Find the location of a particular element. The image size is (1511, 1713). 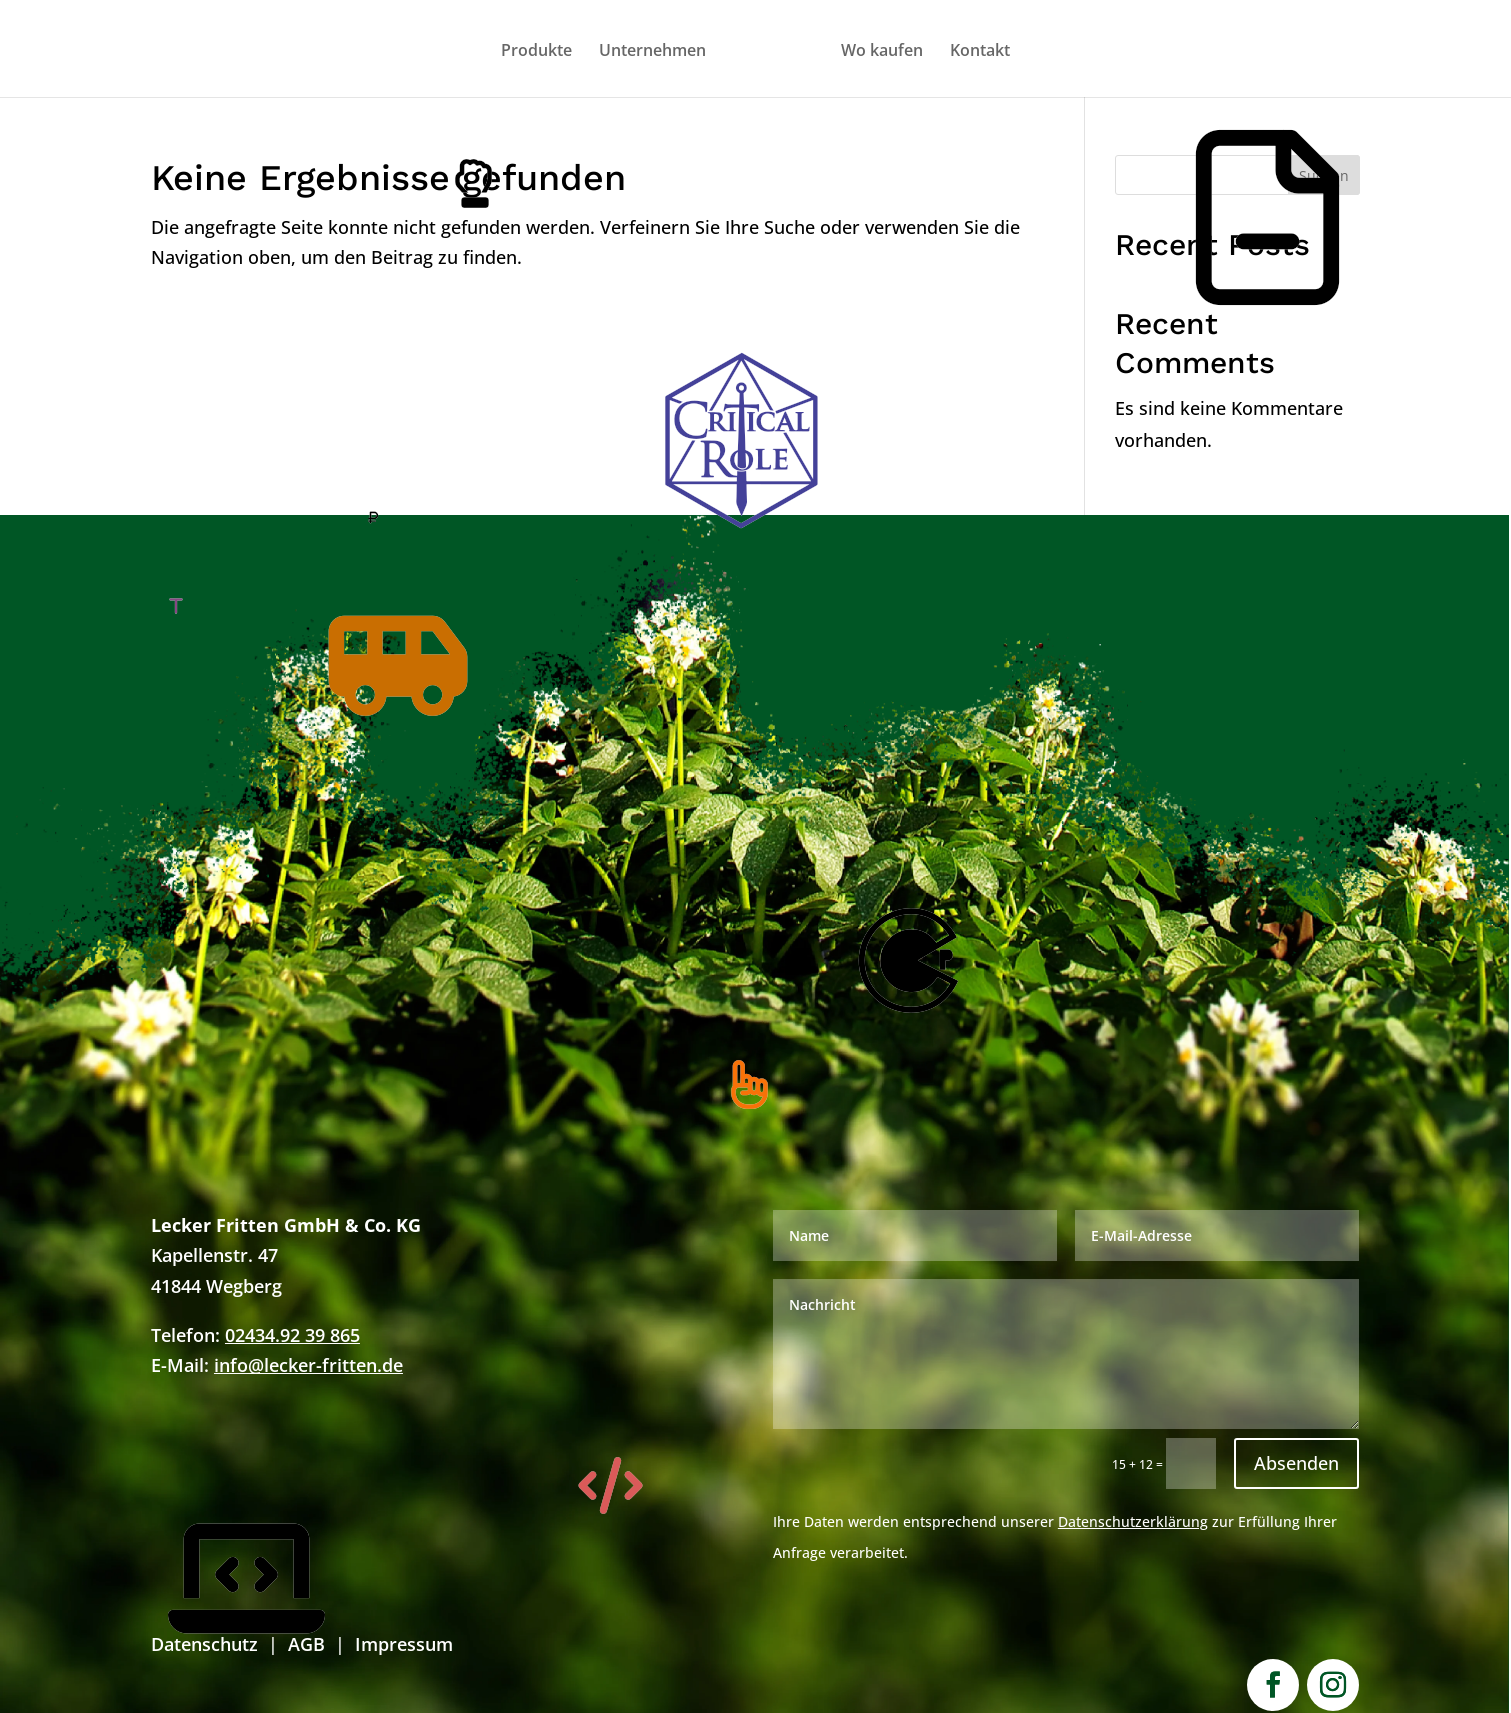

indicate a fist bump or greeting gesture is located at coordinates (473, 183).